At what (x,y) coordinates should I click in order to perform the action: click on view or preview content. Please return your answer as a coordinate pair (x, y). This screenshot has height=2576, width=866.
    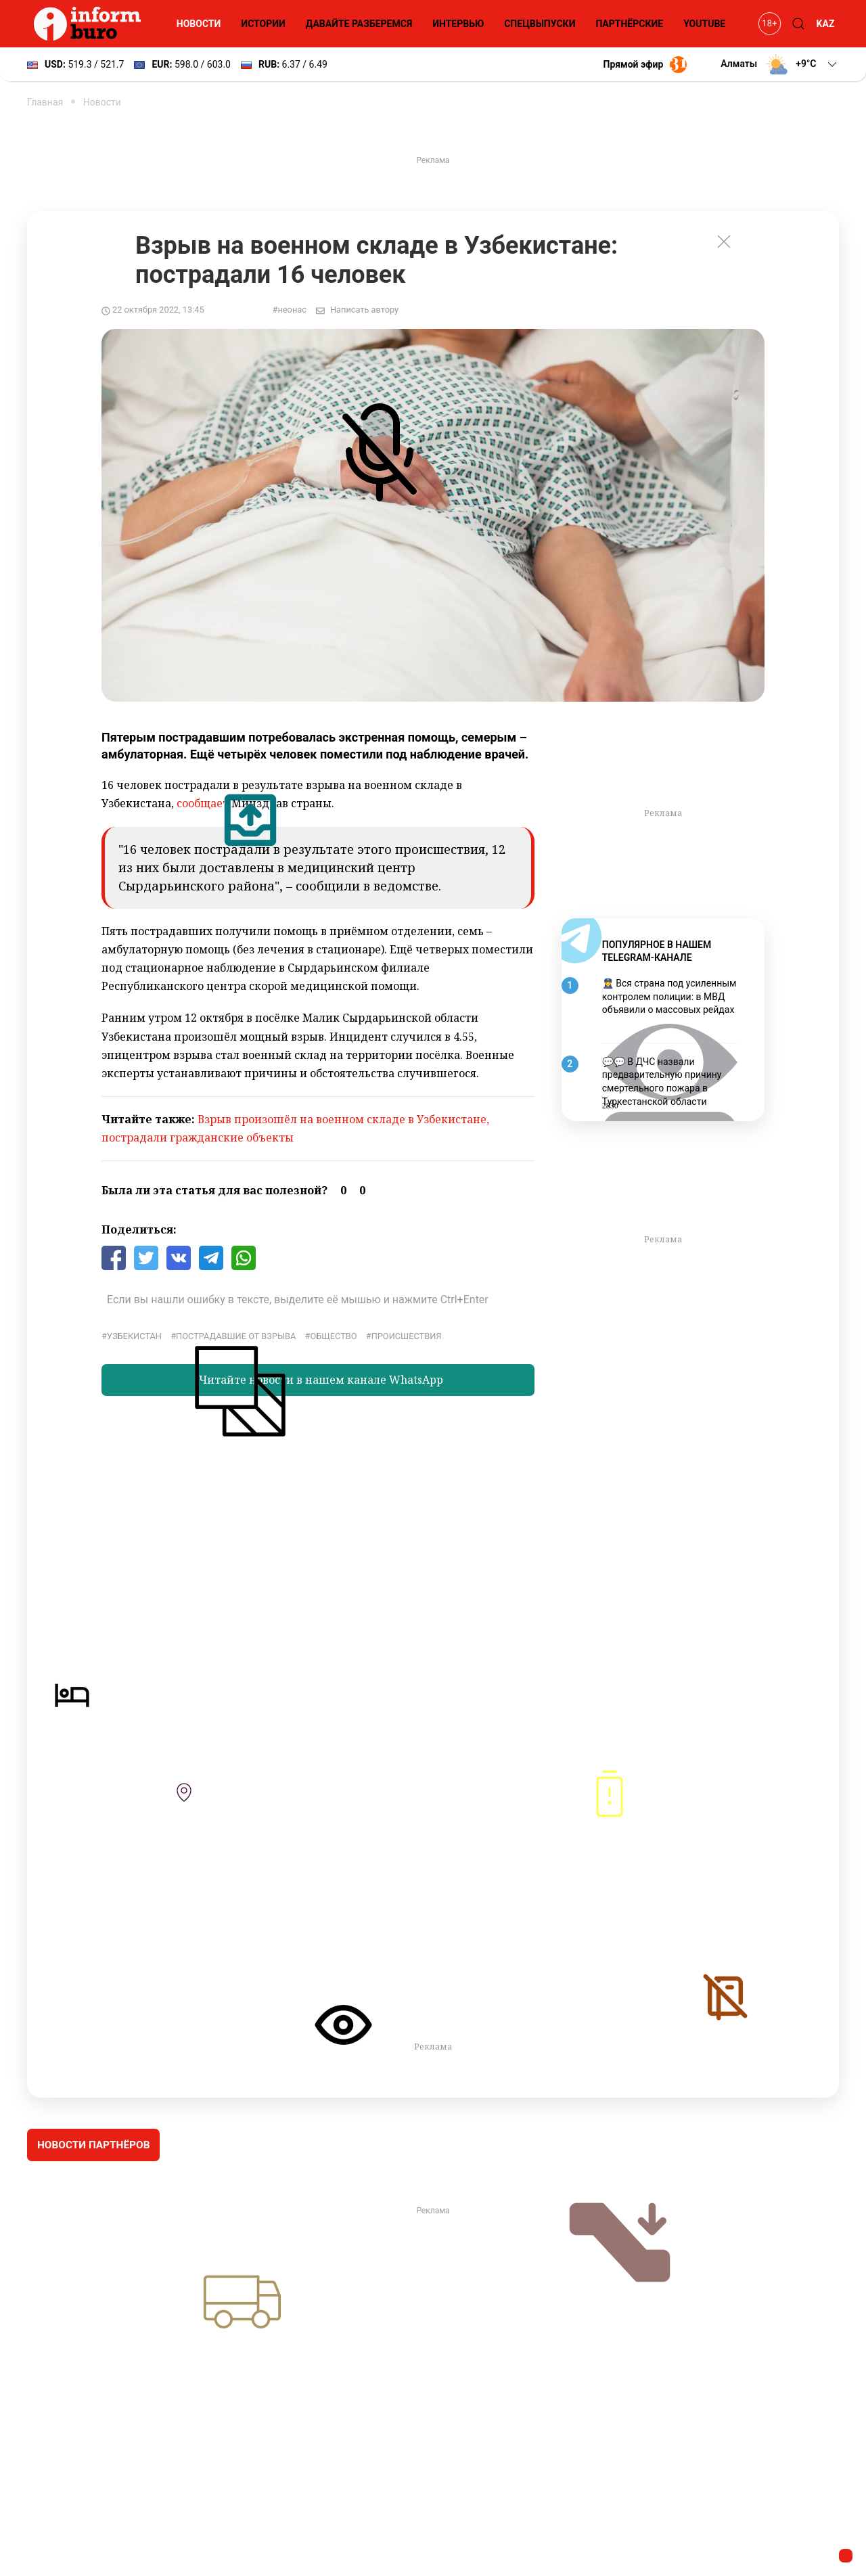
    Looking at the image, I should click on (343, 2025).